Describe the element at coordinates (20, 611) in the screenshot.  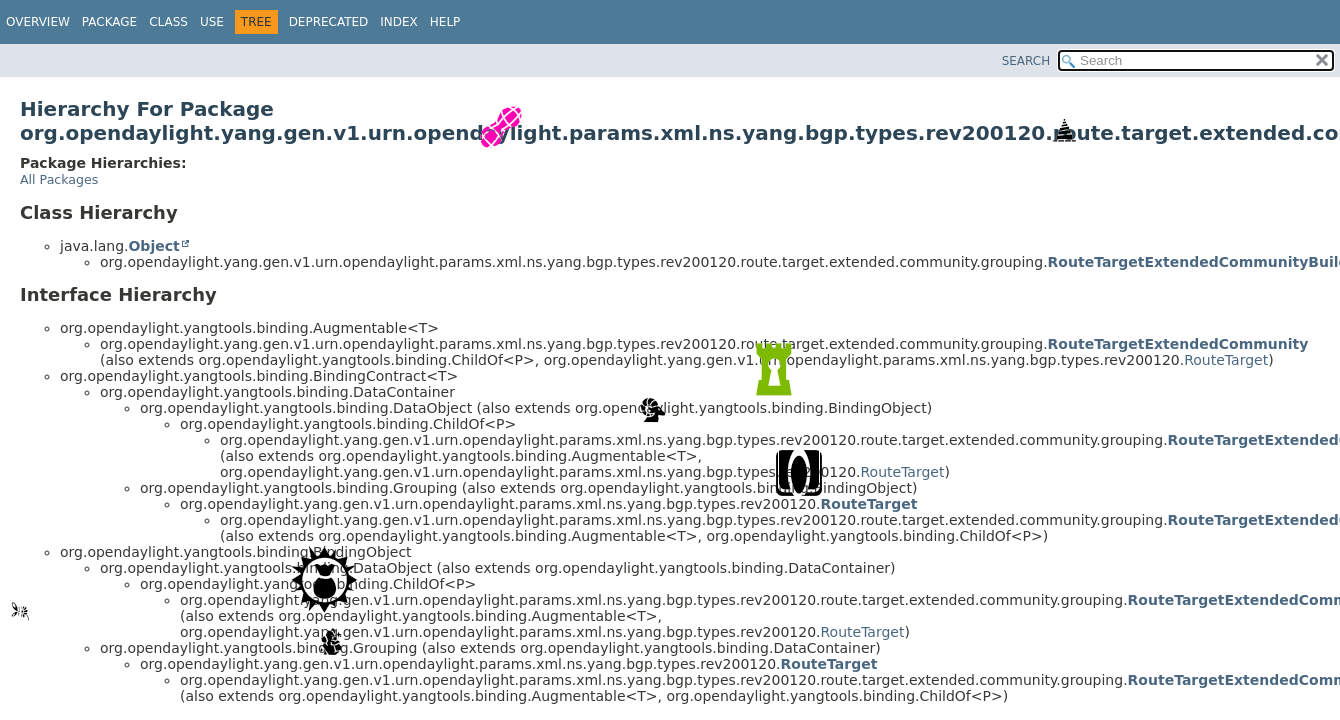
I see `access garden or nature-themed game content` at that location.